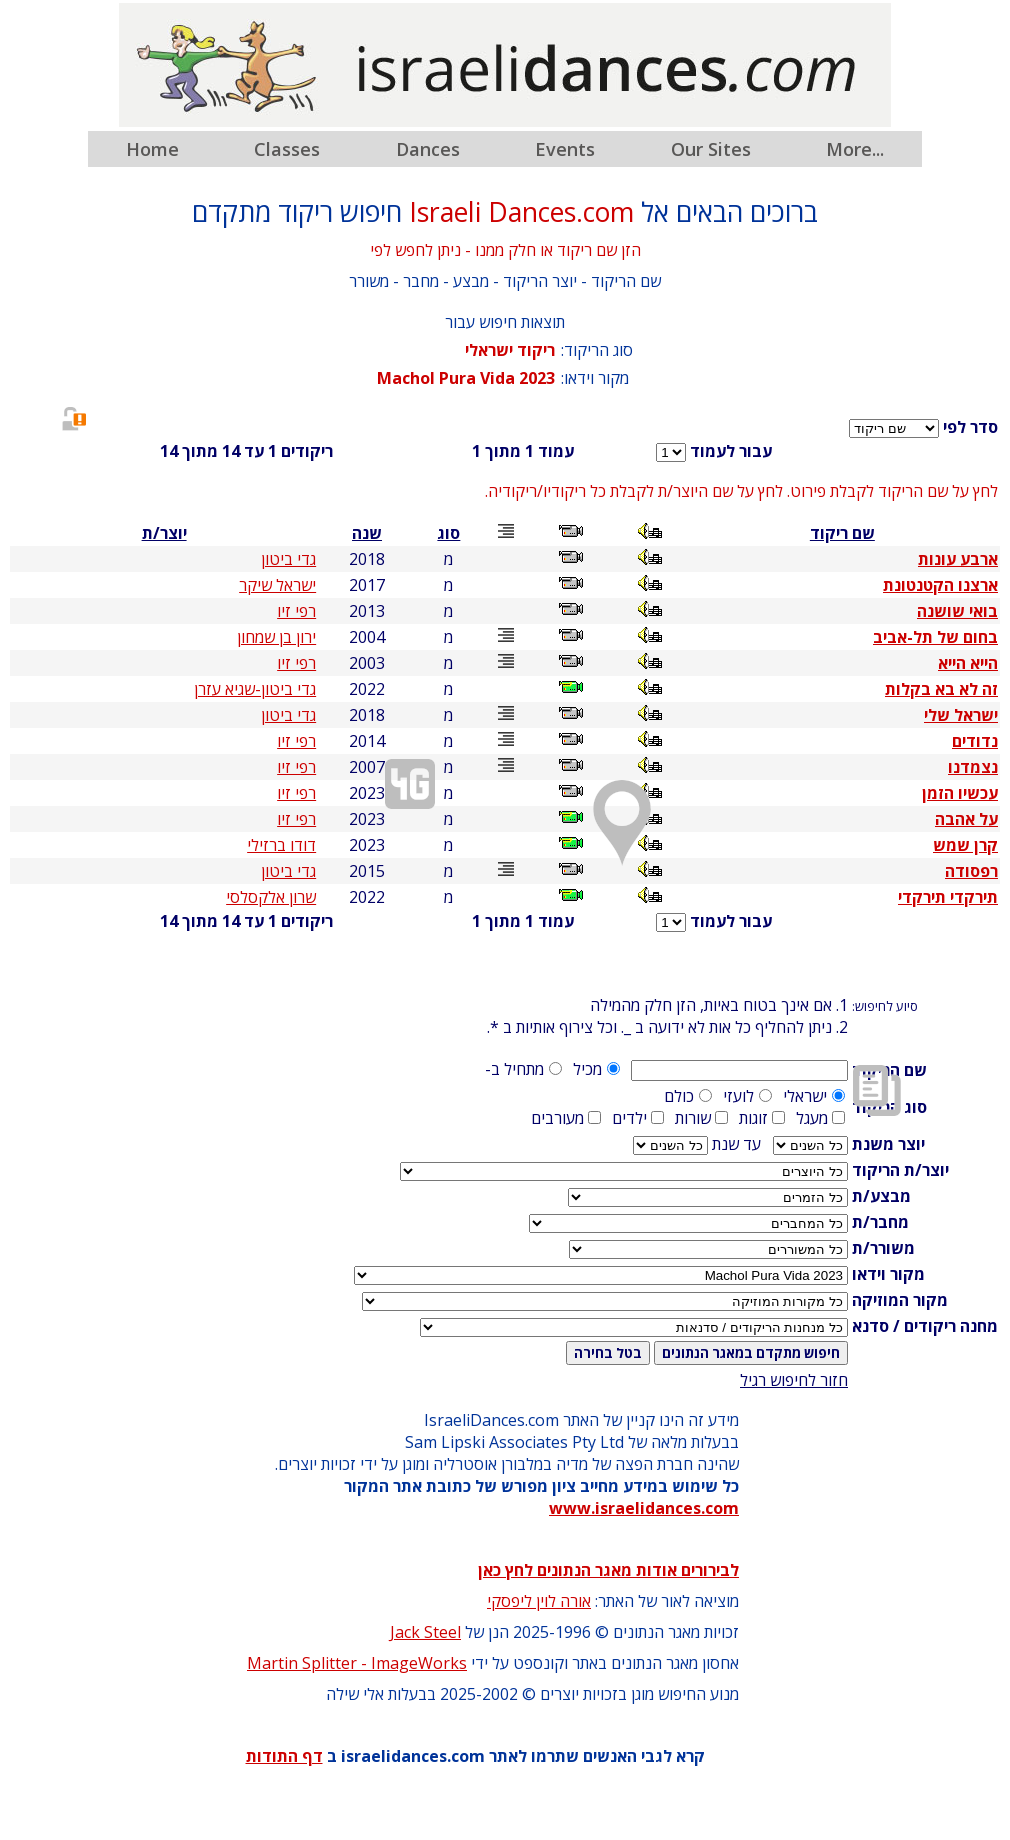 The image size is (1010, 1840). What do you see at coordinates (622, 826) in the screenshot?
I see `mark or save a location on the map` at bounding box center [622, 826].